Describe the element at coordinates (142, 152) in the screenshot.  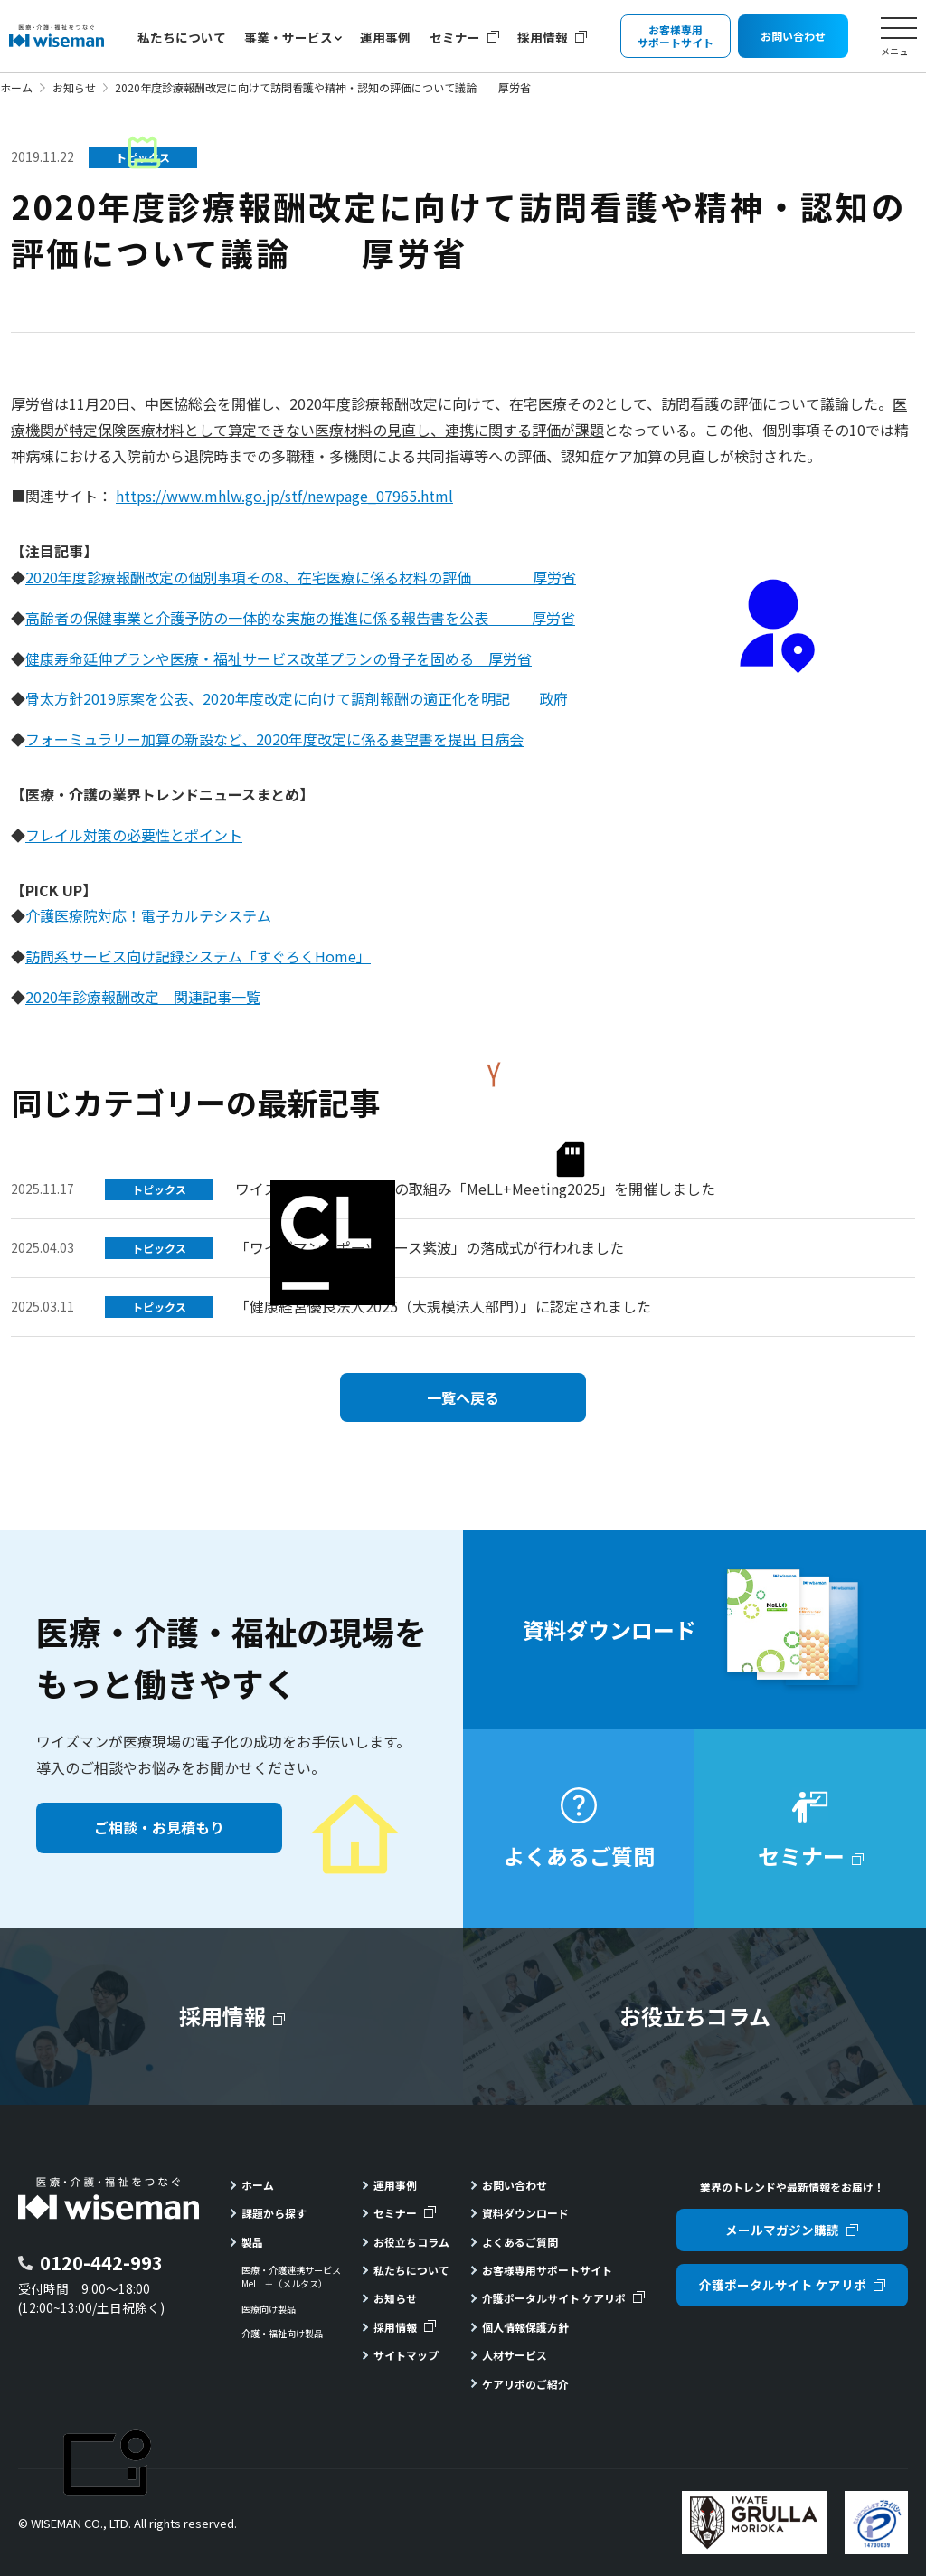
I see `view receipt or transaction history` at that location.